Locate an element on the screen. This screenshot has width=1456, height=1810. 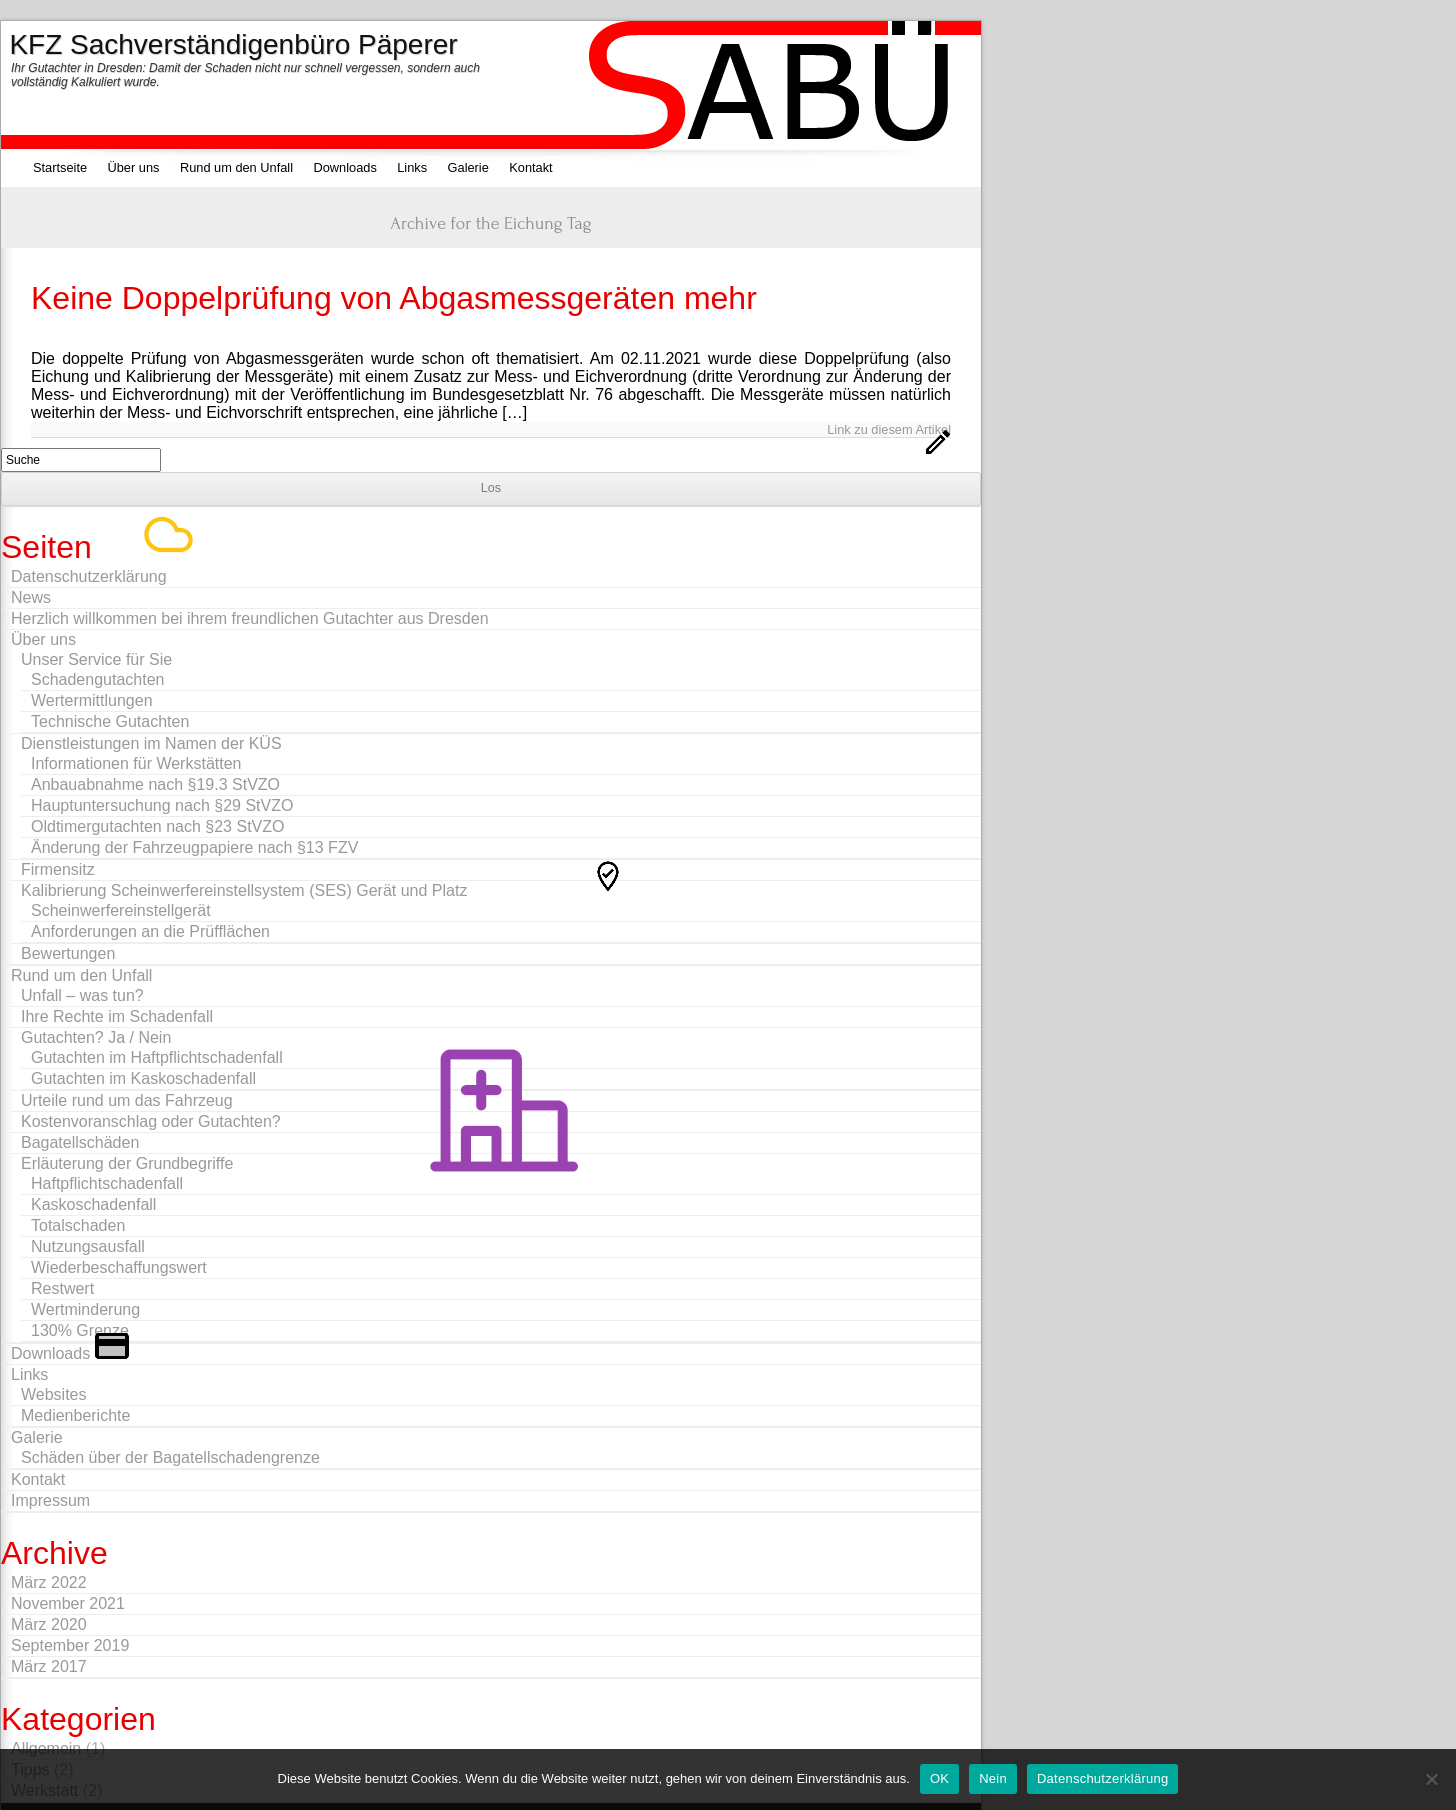
find nearby hospitals or medical facilities is located at coordinates (496, 1110).